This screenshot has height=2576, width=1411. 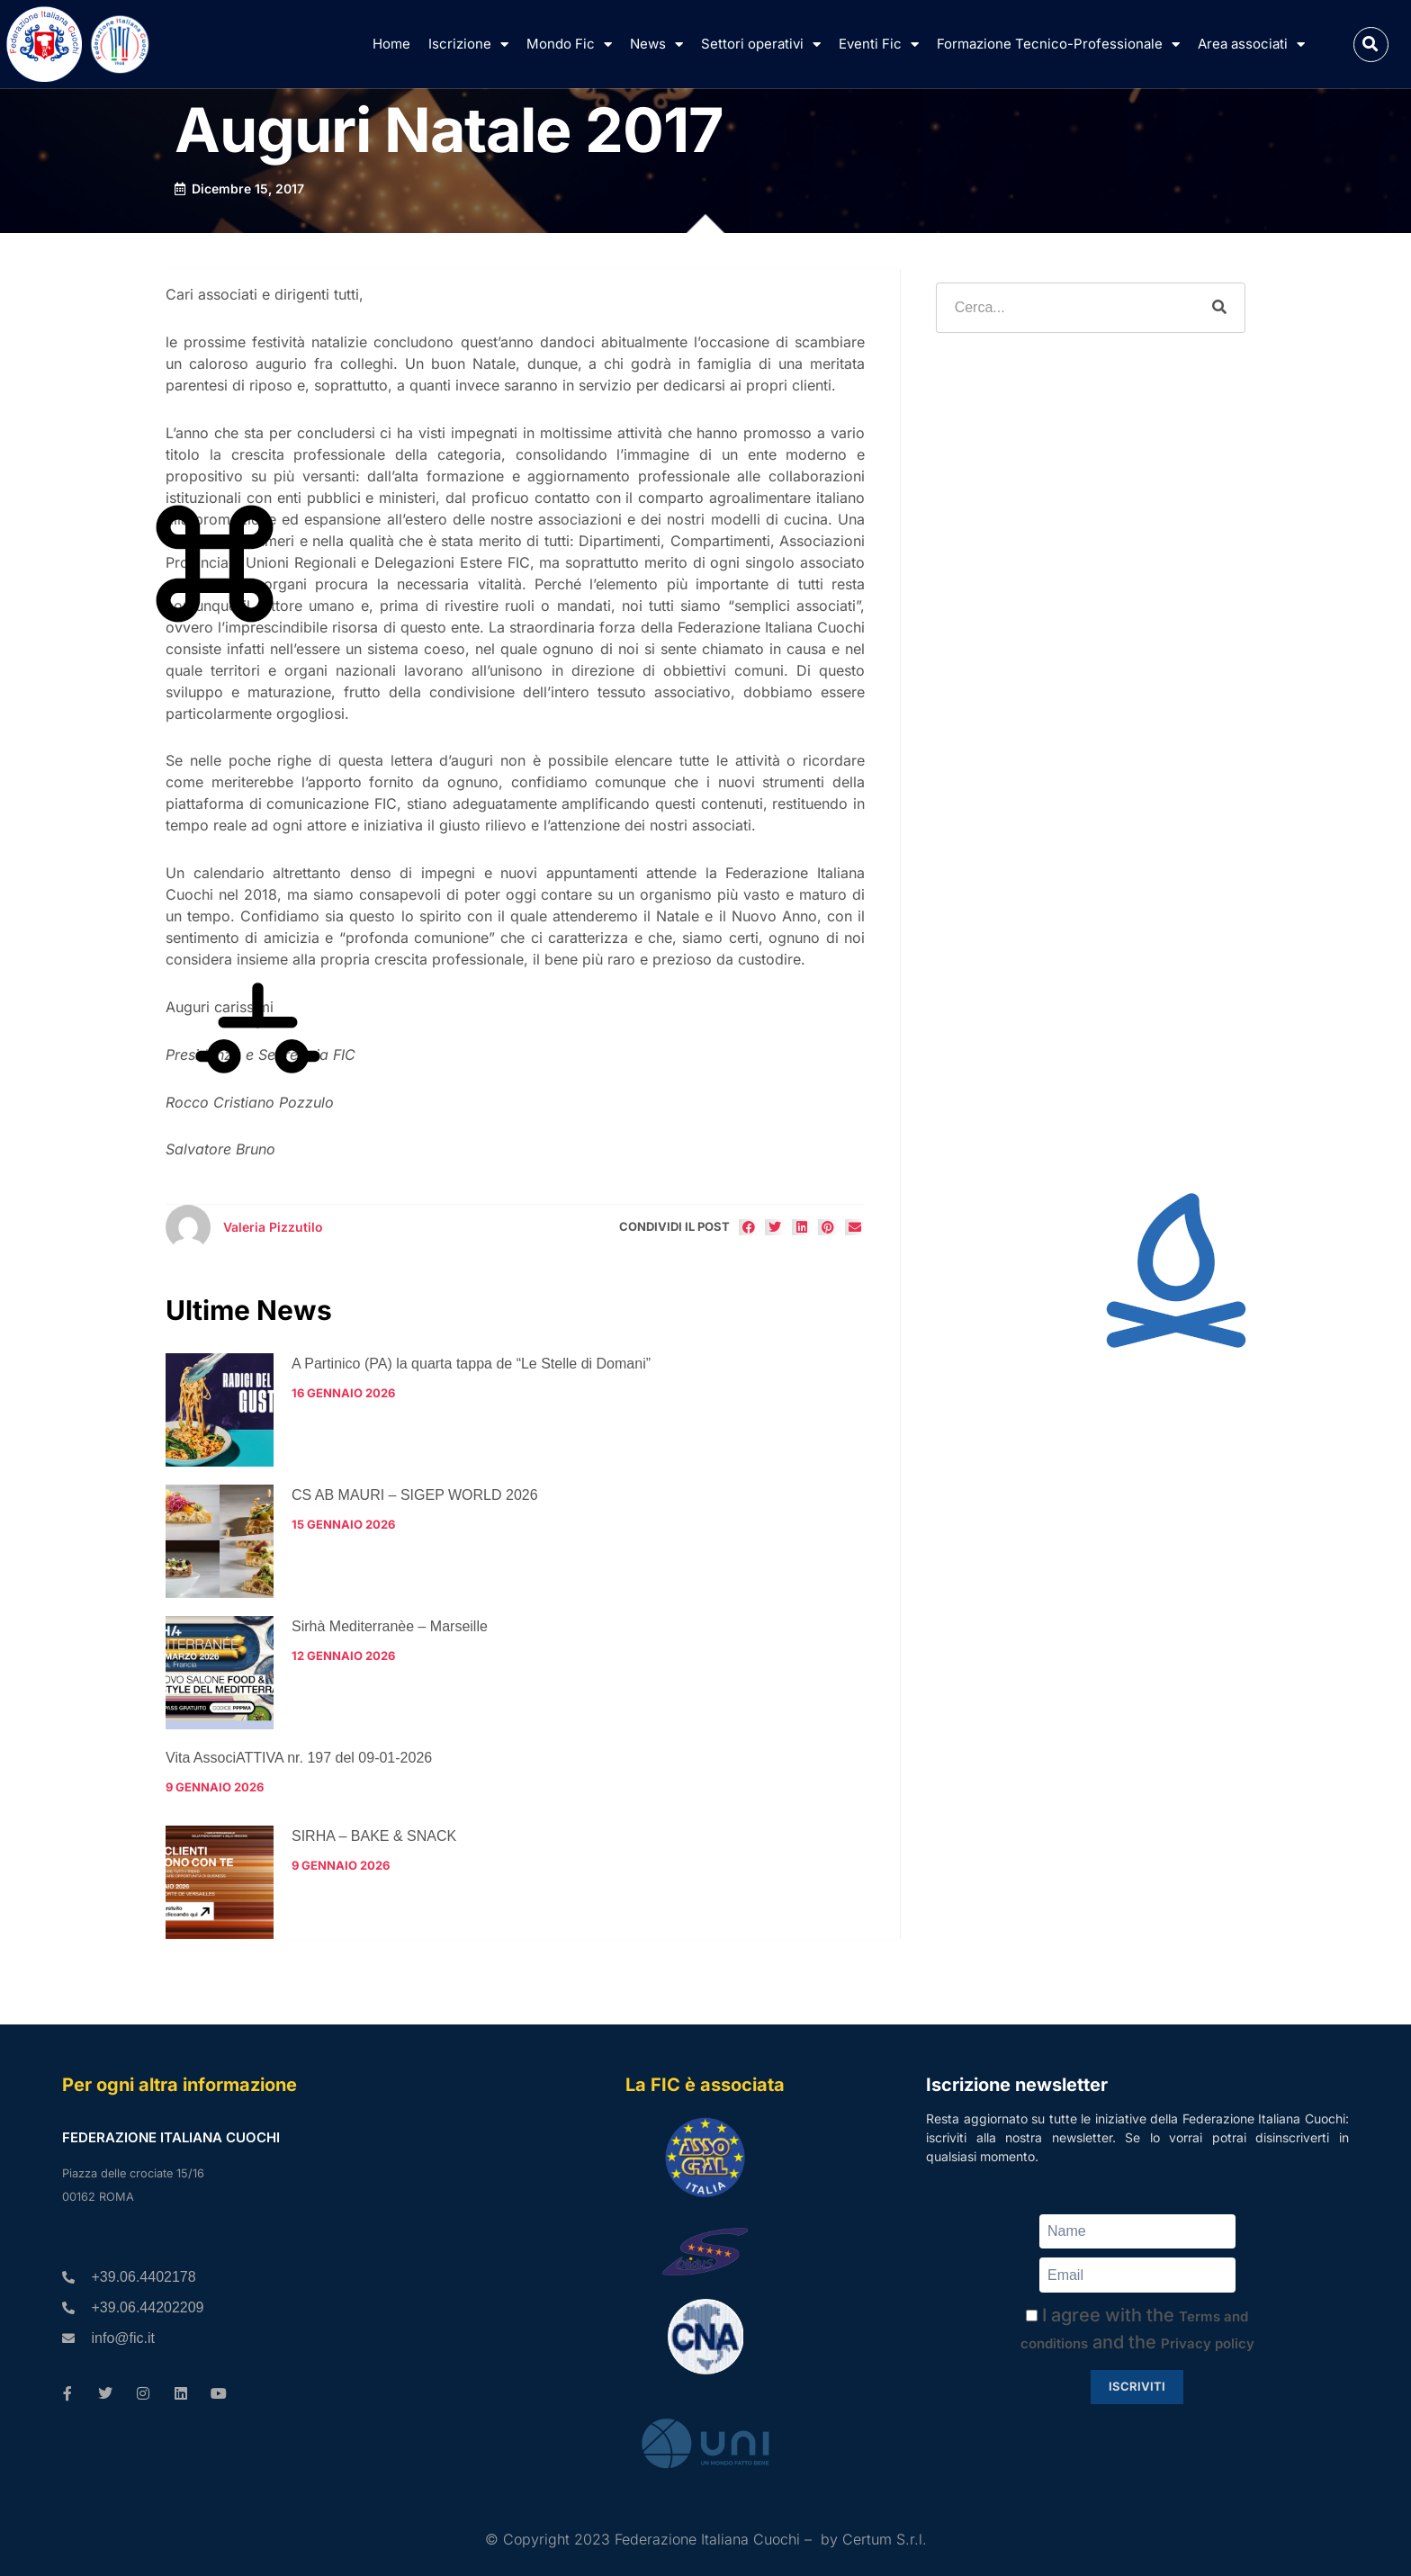 I want to click on represents a pushbutton component in a circuit diagram, so click(x=257, y=1028).